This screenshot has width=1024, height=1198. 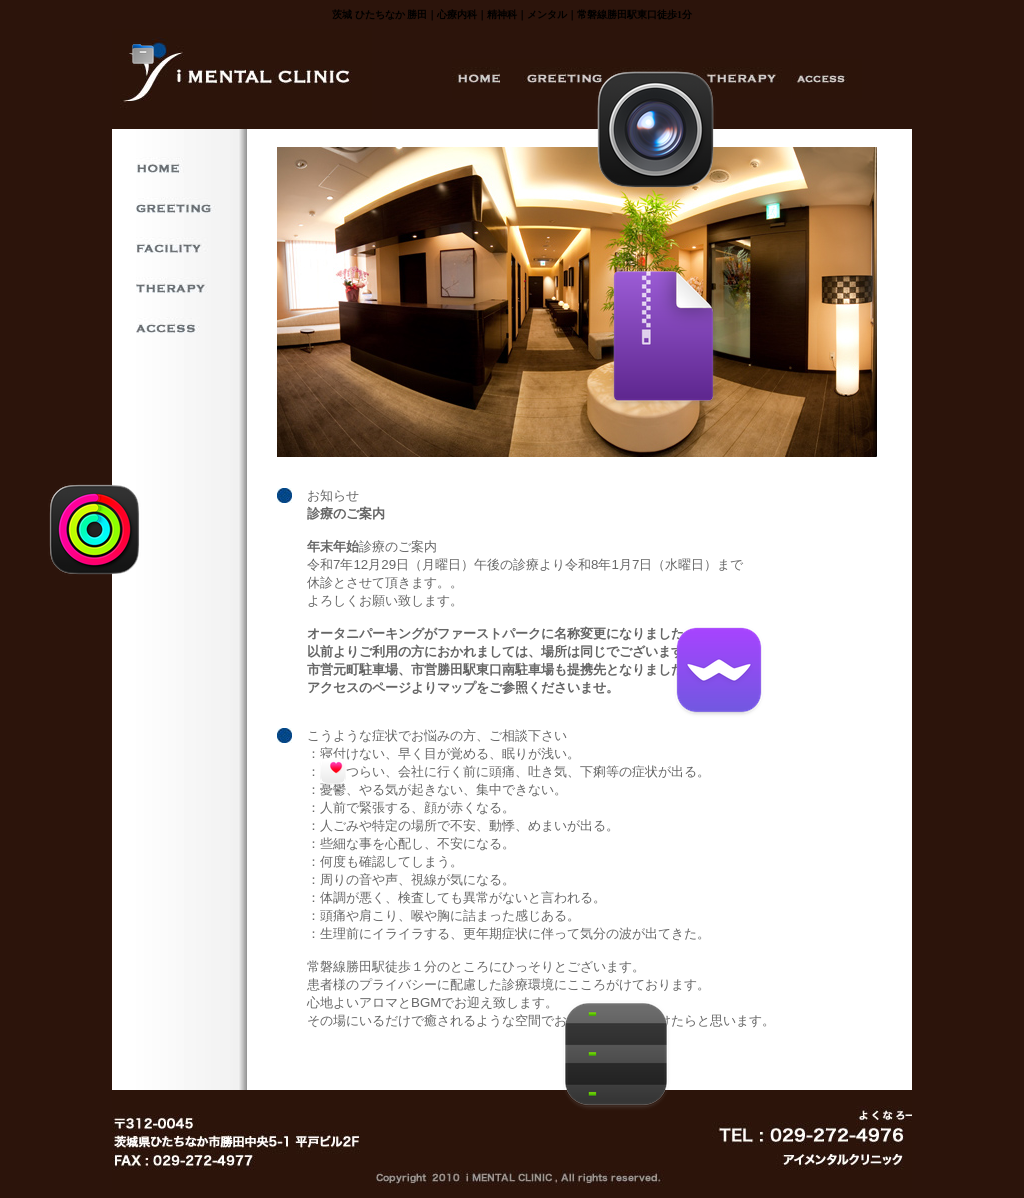 I want to click on open the nautilus file manager, so click(x=143, y=54).